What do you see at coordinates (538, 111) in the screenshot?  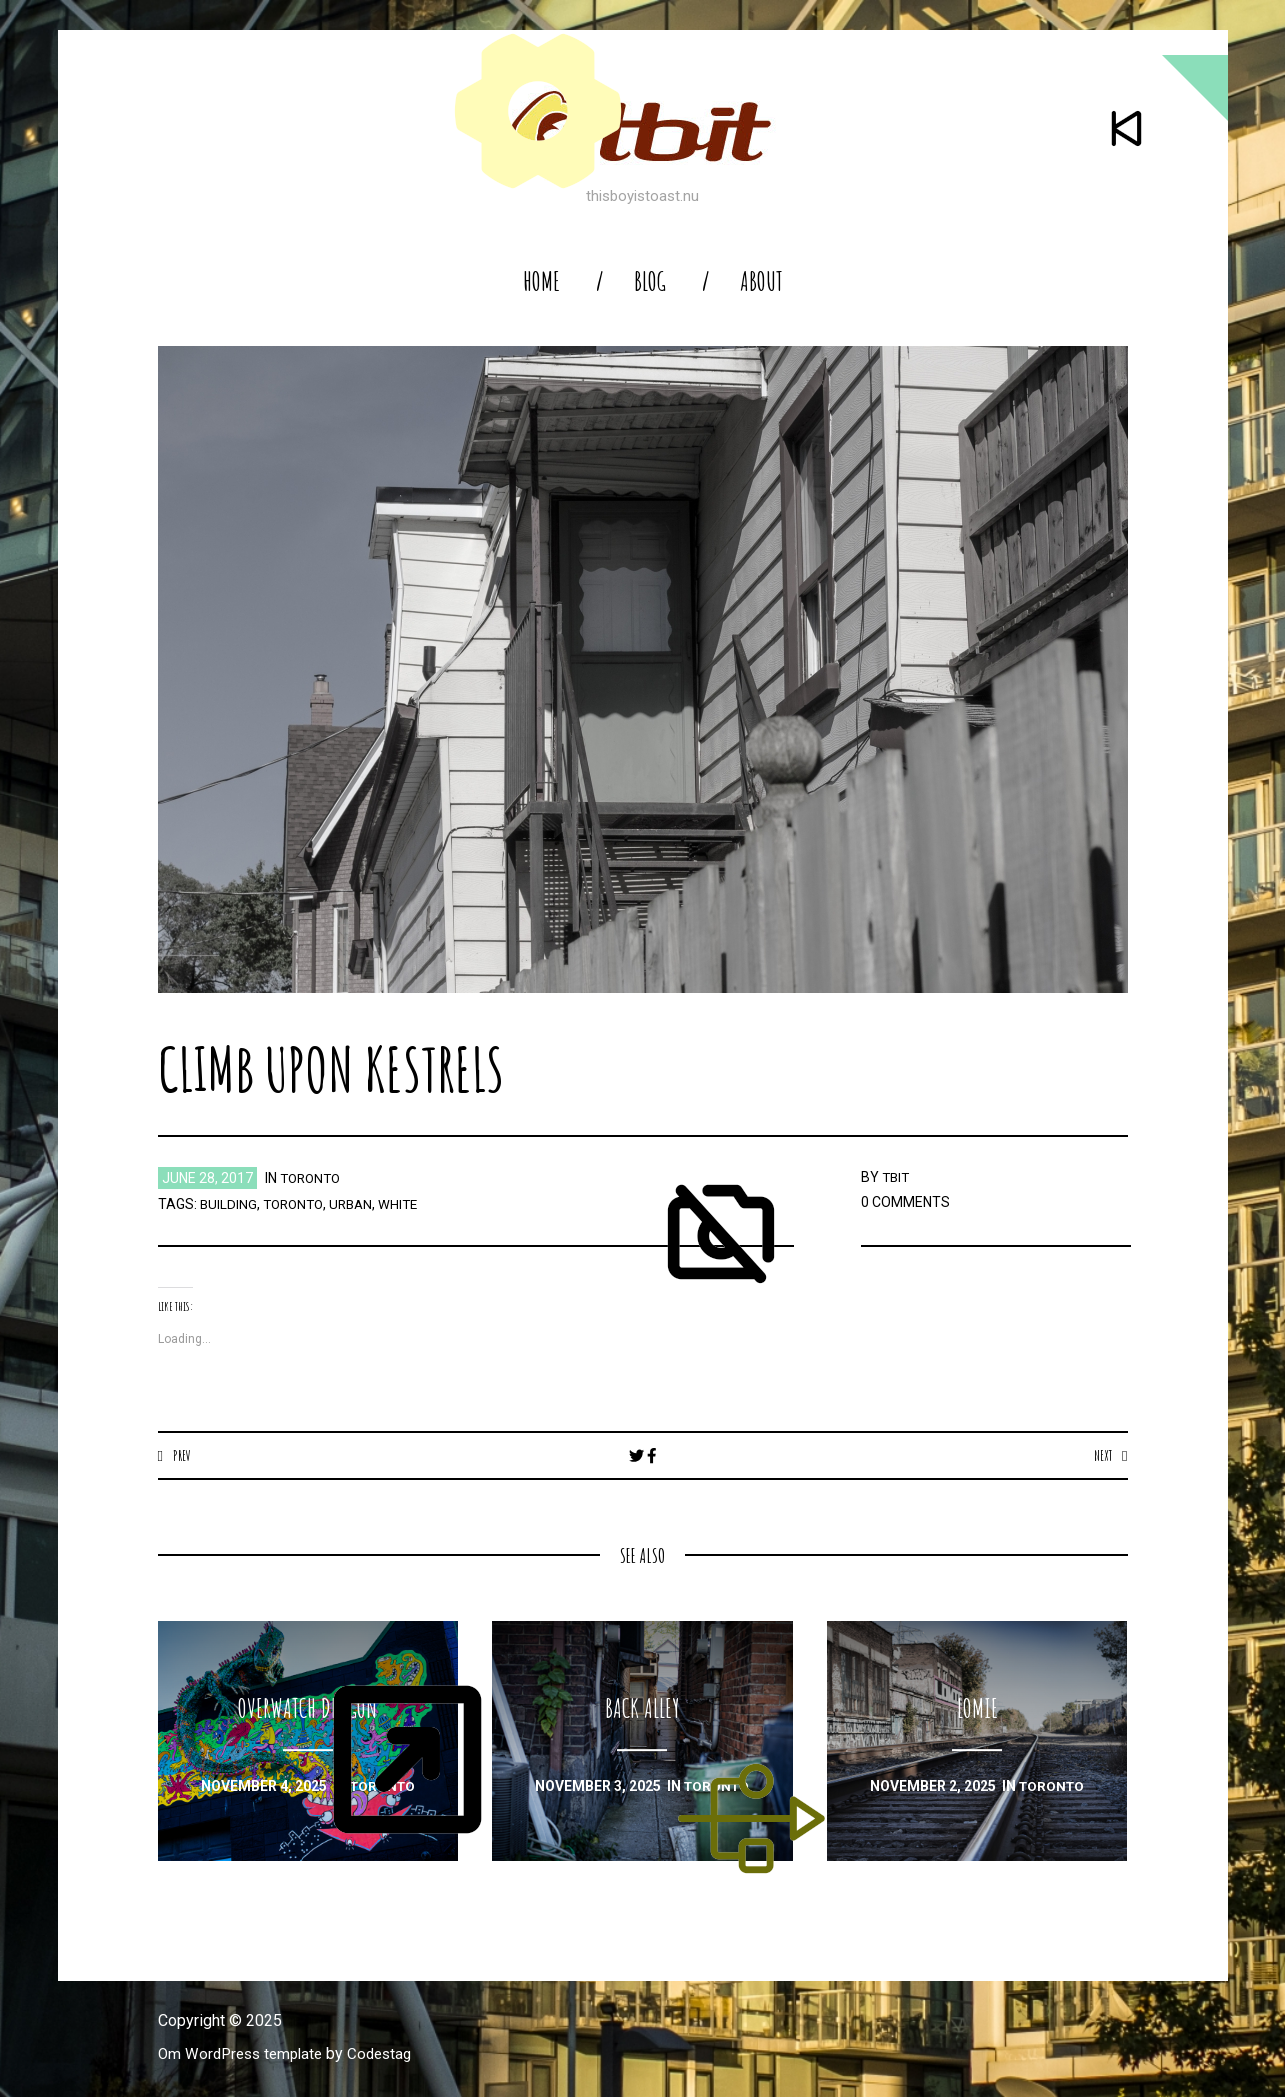 I see `access settings or preferences` at bounding box center [538, 111].